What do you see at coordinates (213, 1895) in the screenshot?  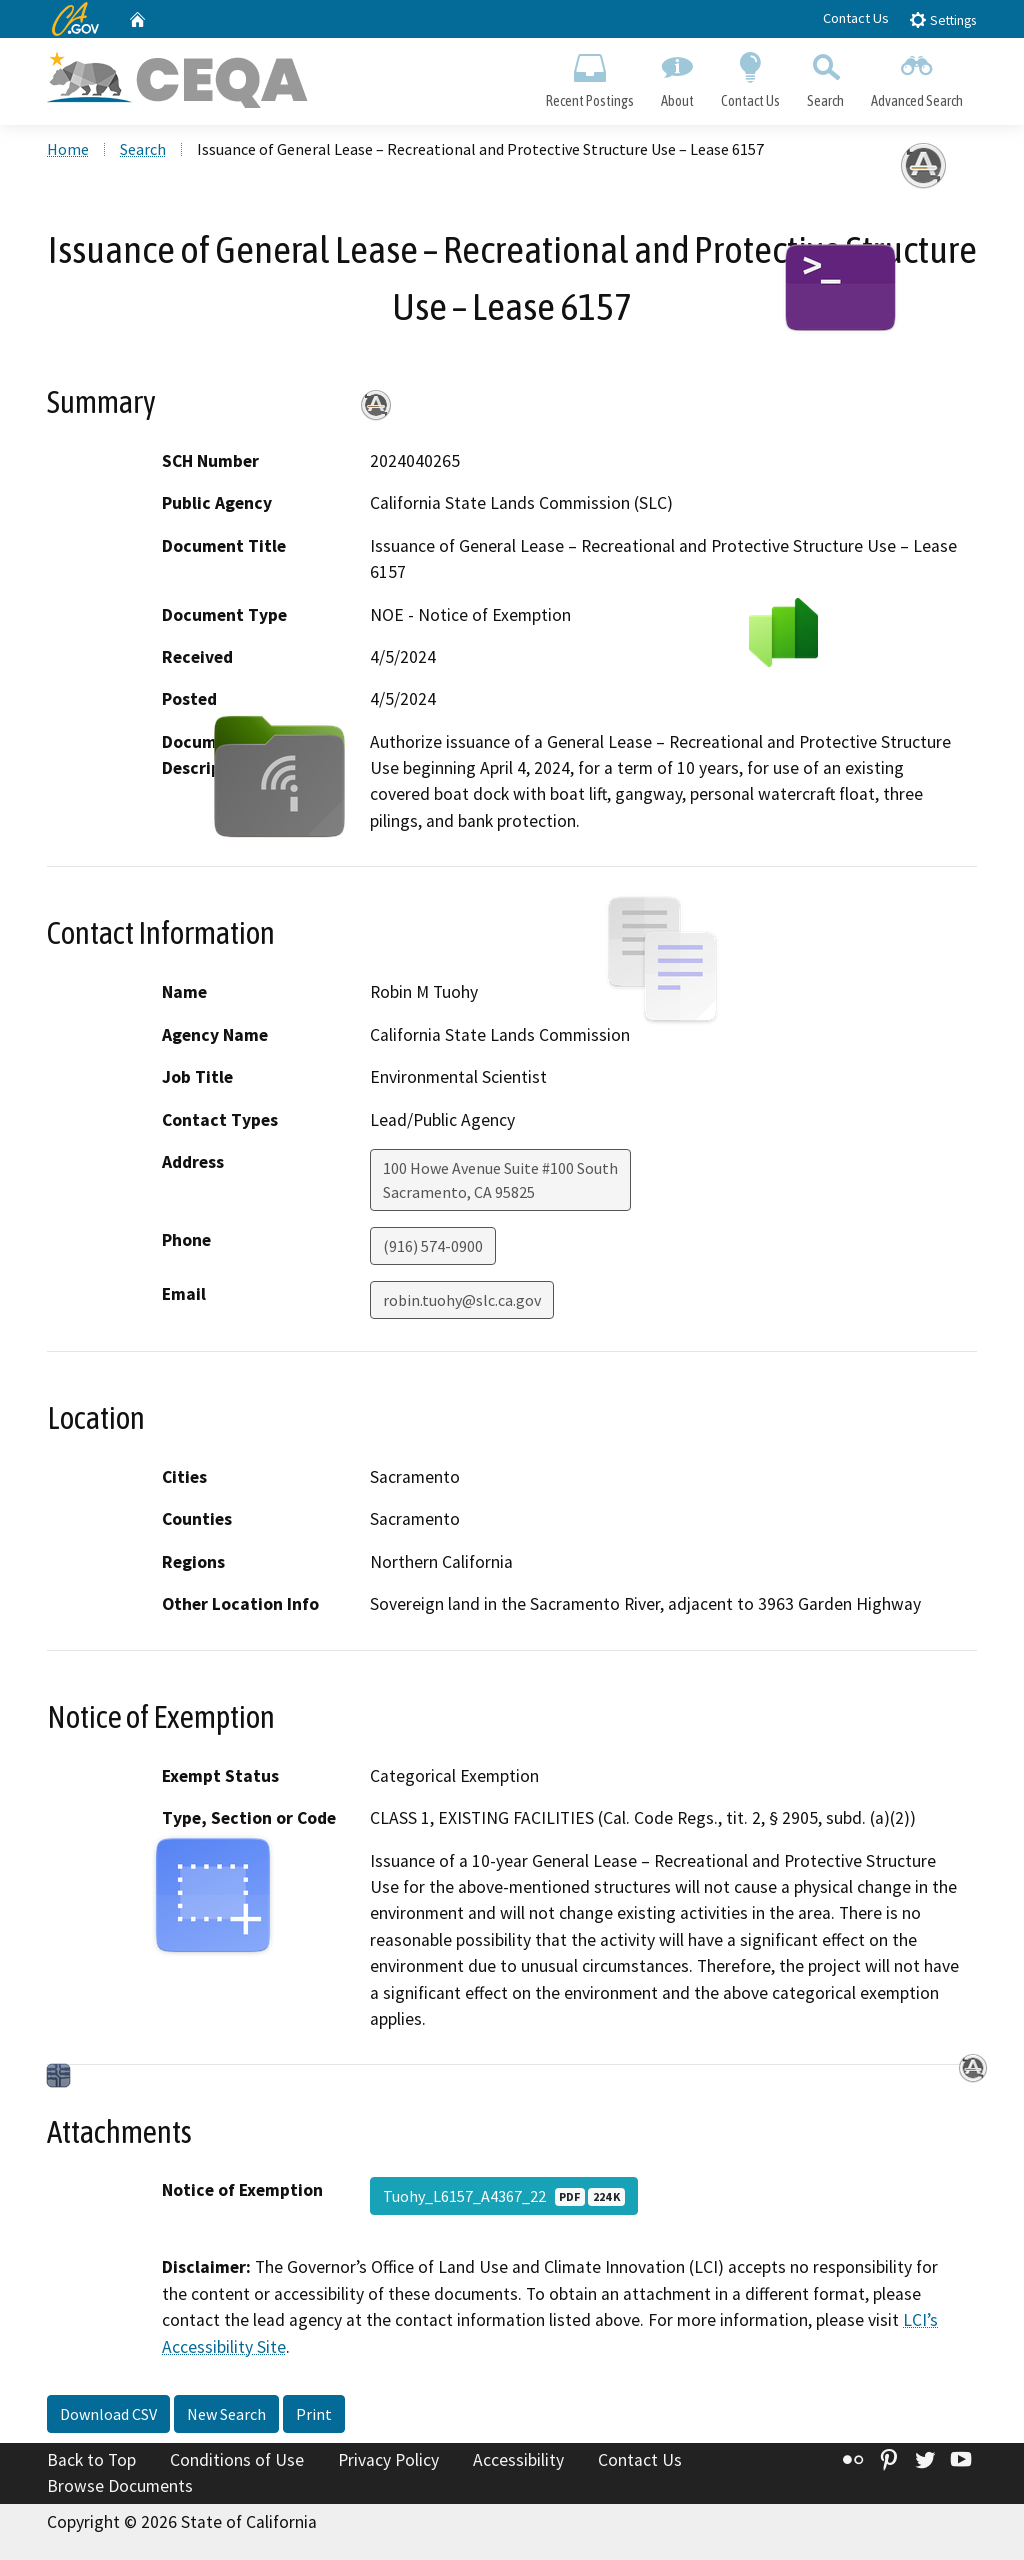 I see `take a screenshot` at bounding box center [213, 1895].